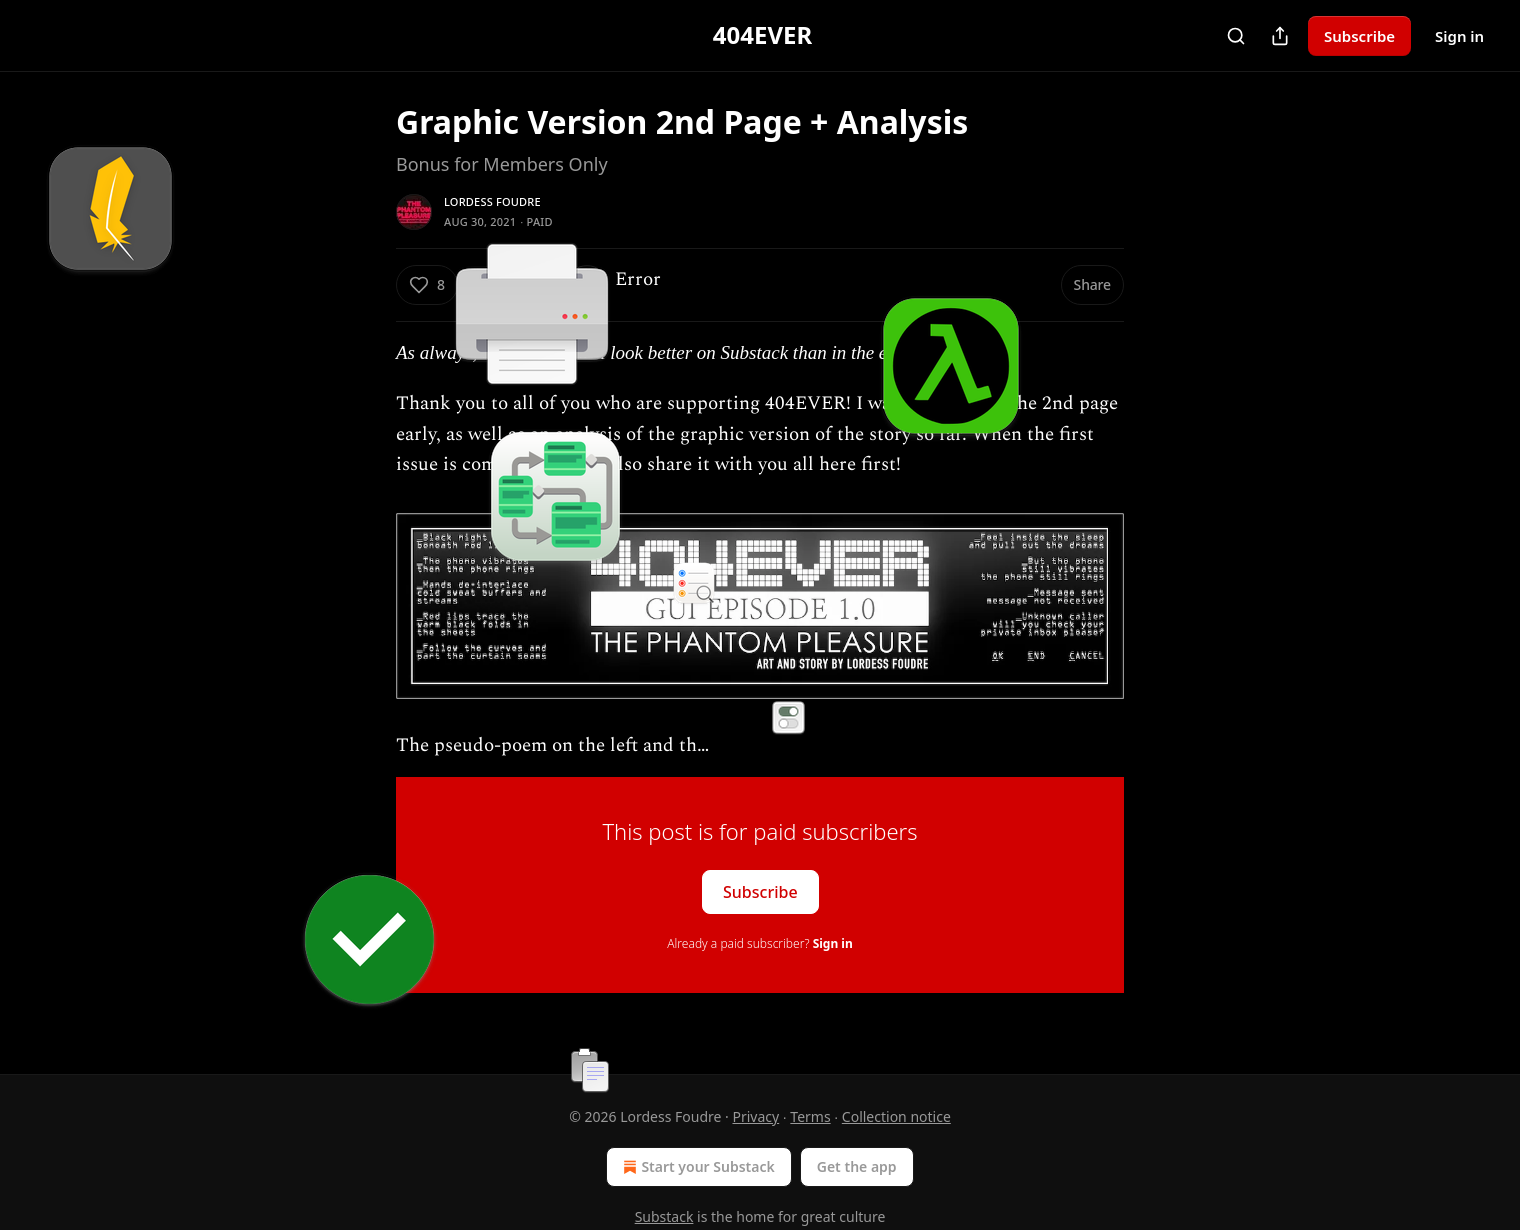 The image size is (1520, 1230). I want to click on paste content from clipboard, so click(590, 1070).